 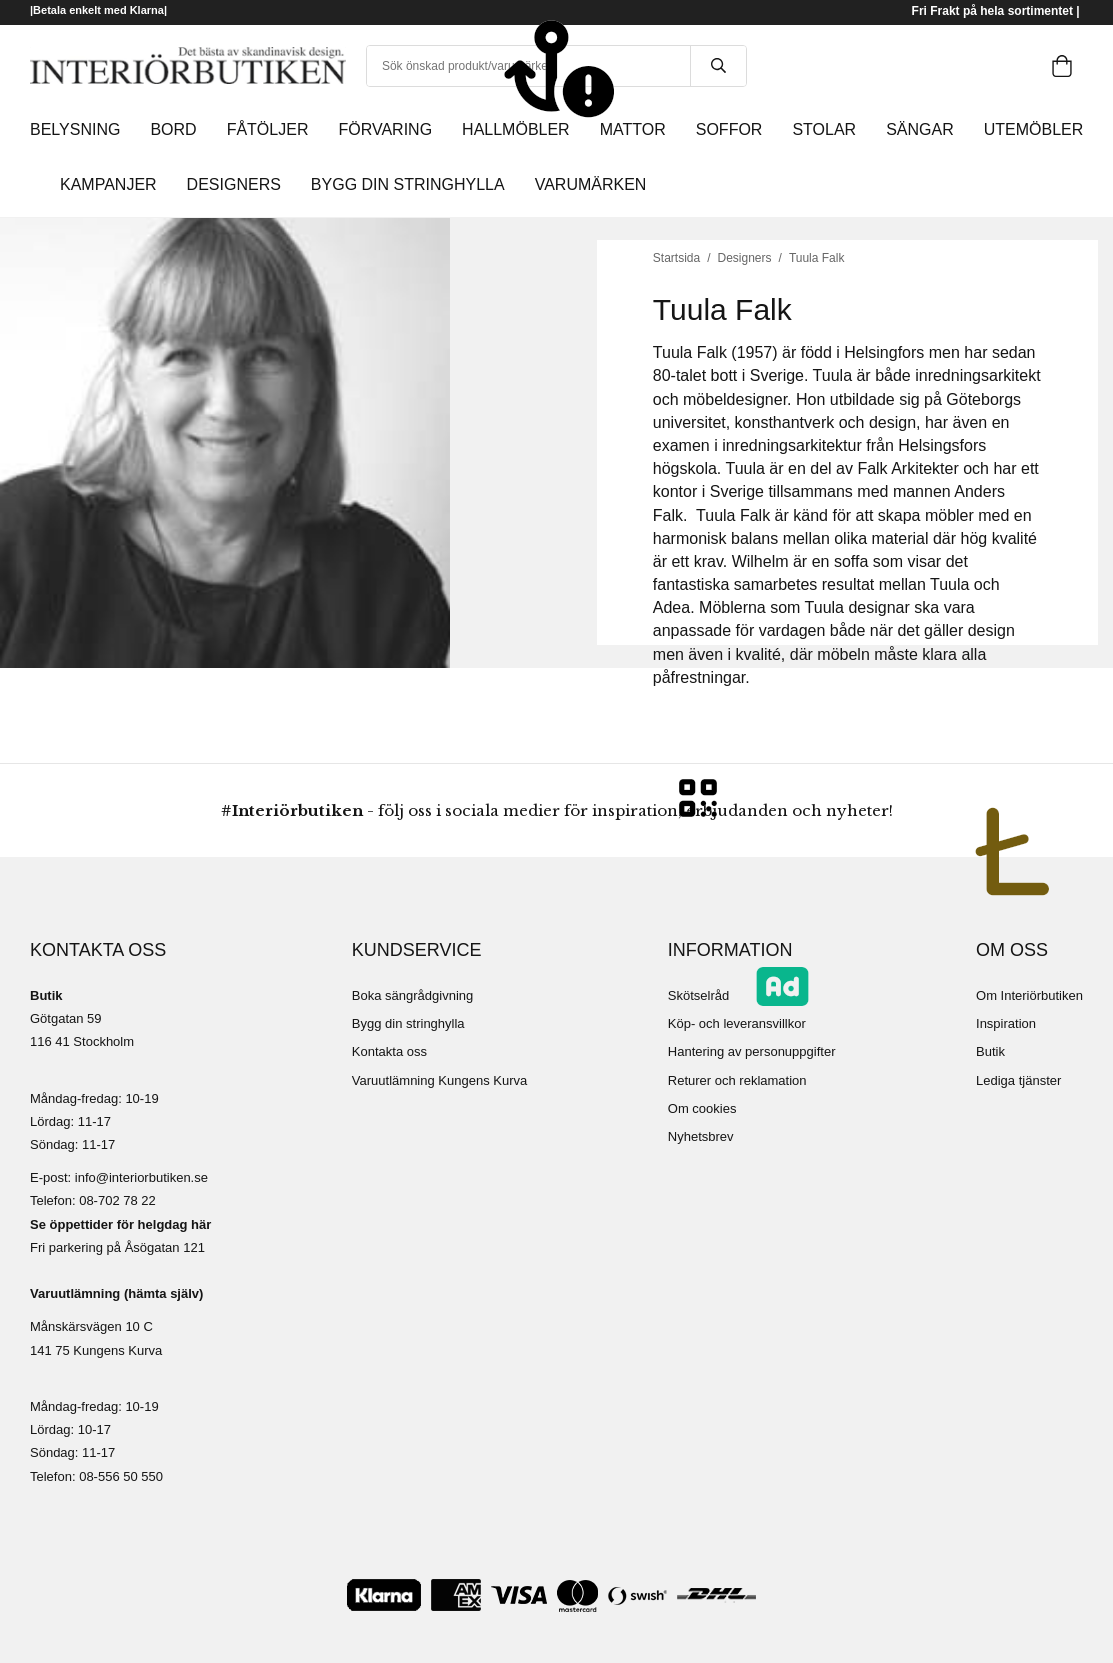 I want to click on scan or generate a QR code, so click(x=698, y=798).